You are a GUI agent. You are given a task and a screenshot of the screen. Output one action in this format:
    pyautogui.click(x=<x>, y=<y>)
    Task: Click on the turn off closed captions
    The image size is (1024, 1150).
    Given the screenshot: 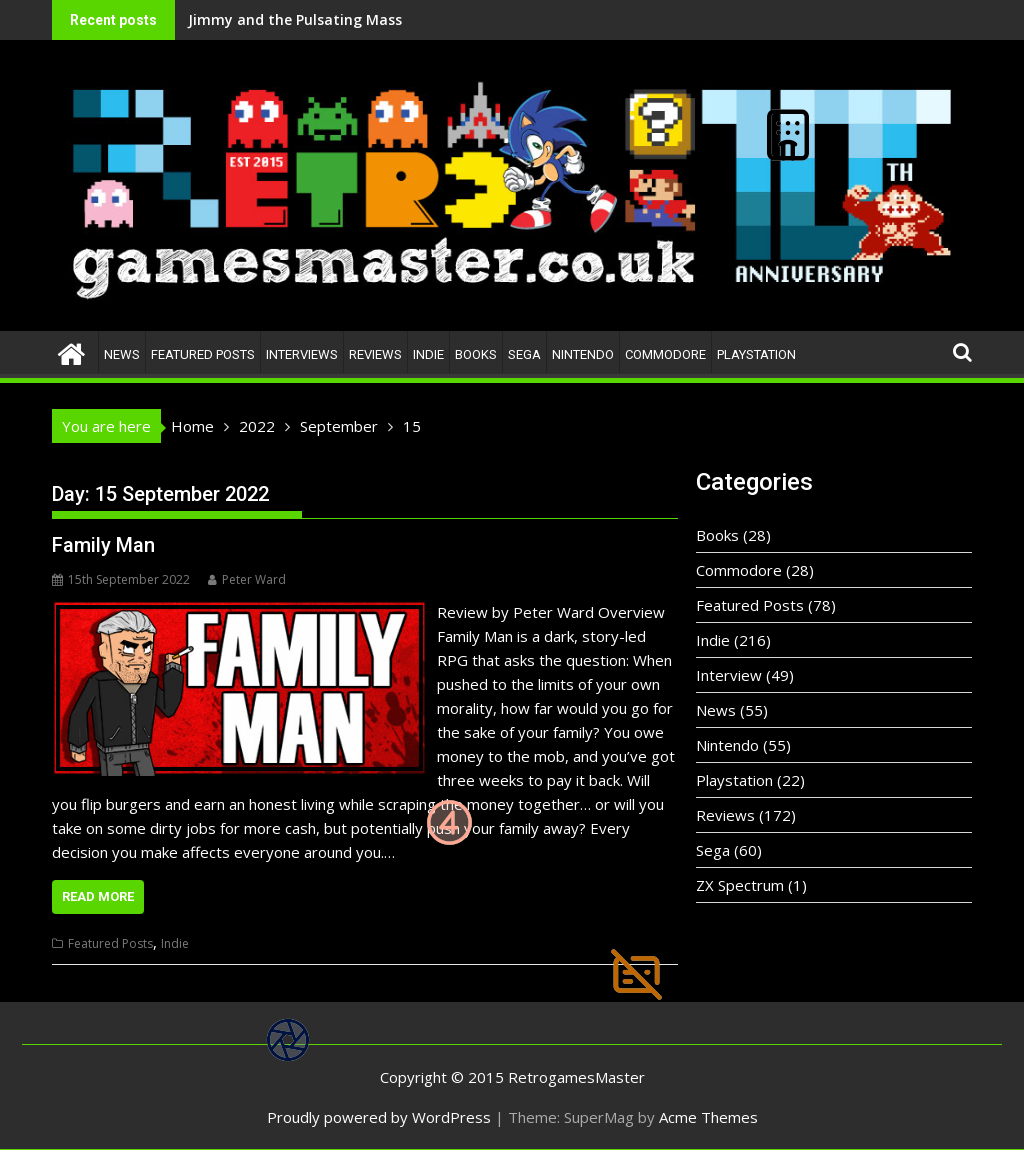 What is the action you would take?
    pyautogui.click(x=636, y=974)
    